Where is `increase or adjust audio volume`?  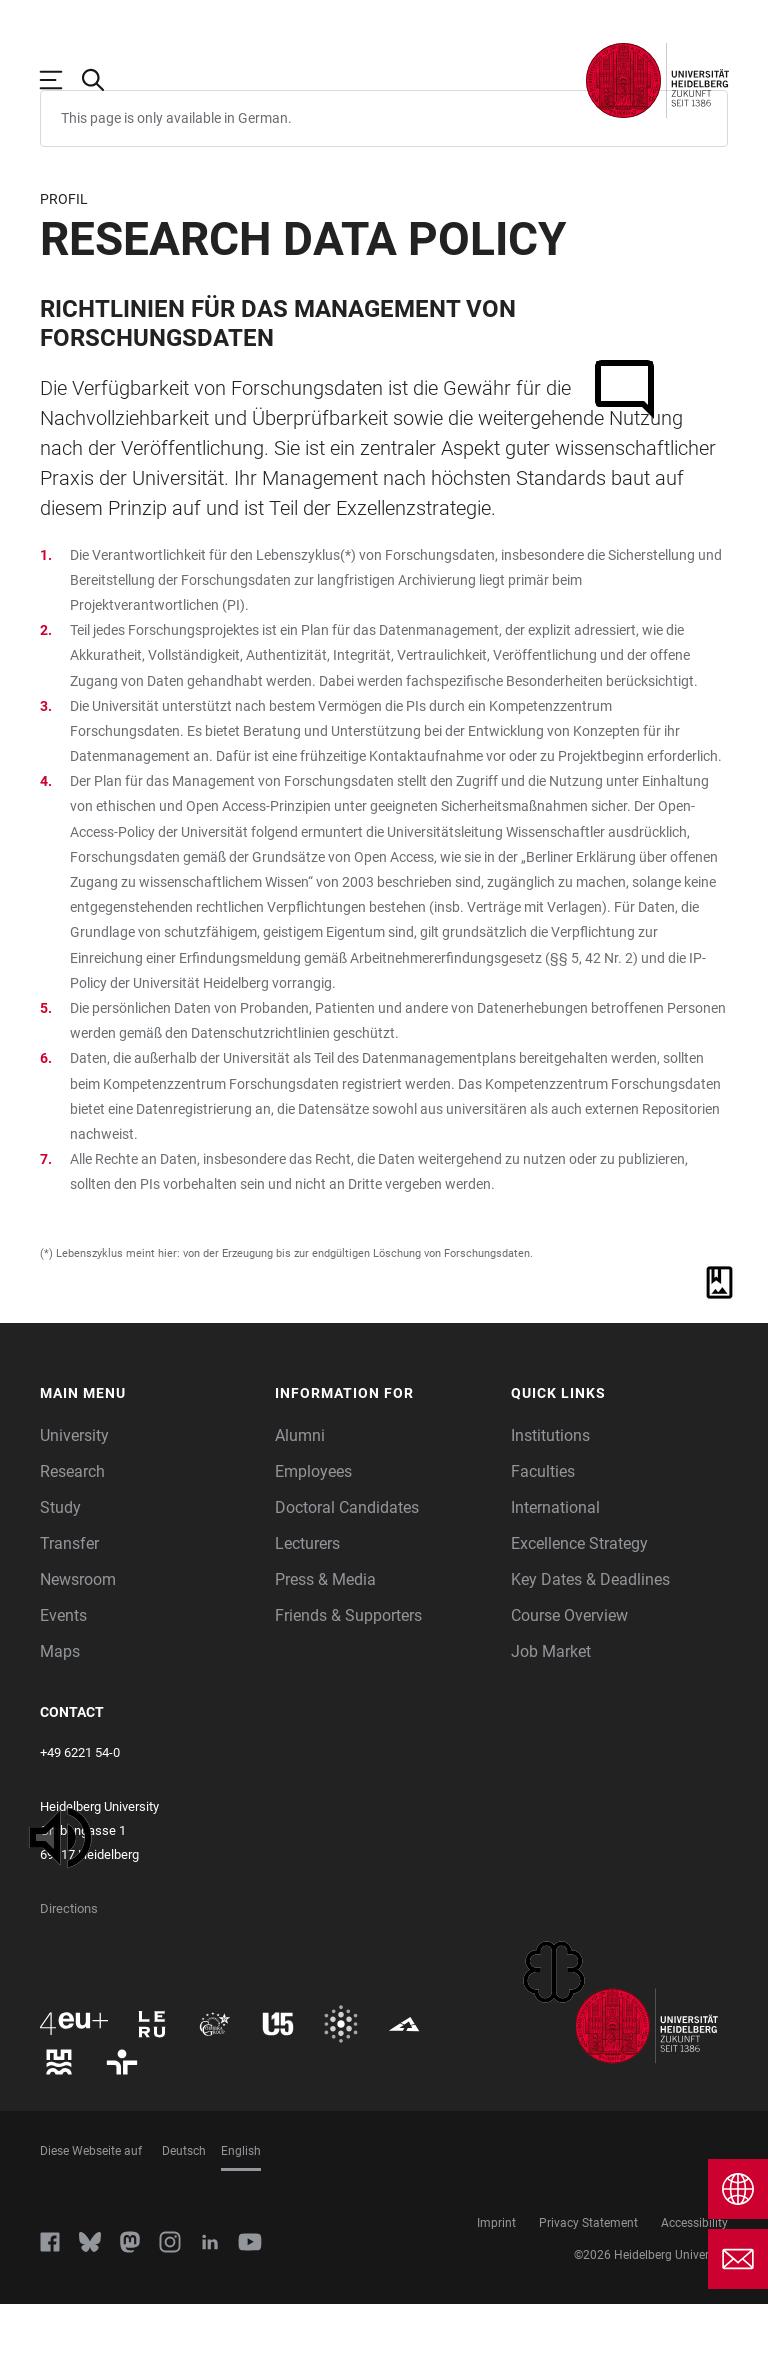
increase or adjust audio volume is located at coordinates (60, 1837).